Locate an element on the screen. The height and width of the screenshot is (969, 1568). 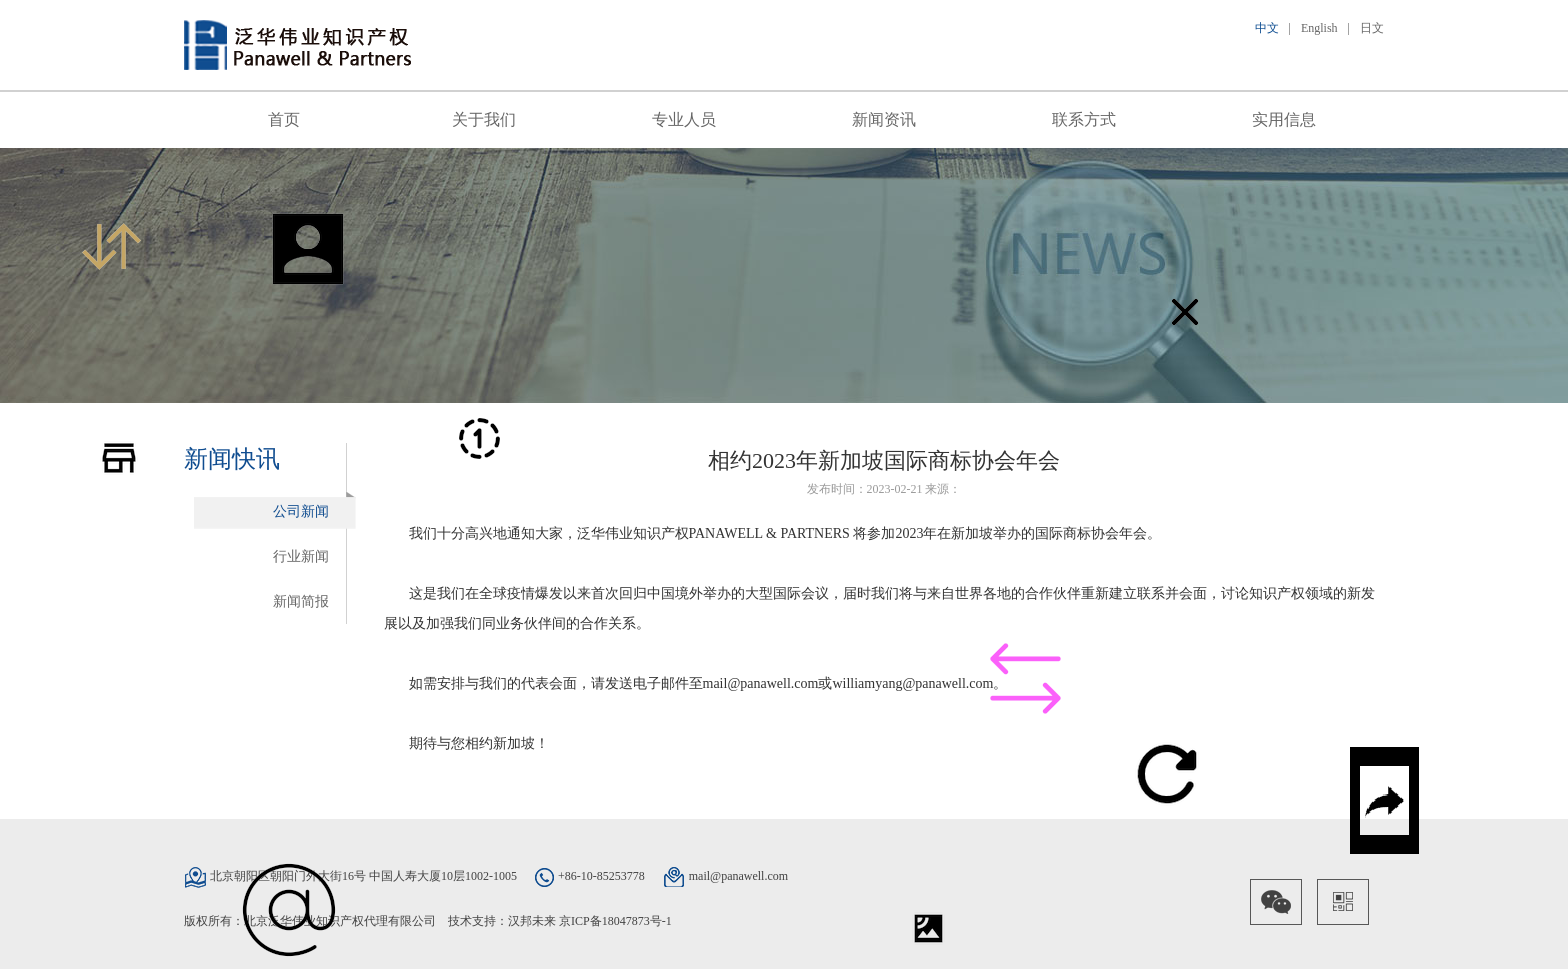
indicates step one in a multi-step process is located at coordinates (479, 438).